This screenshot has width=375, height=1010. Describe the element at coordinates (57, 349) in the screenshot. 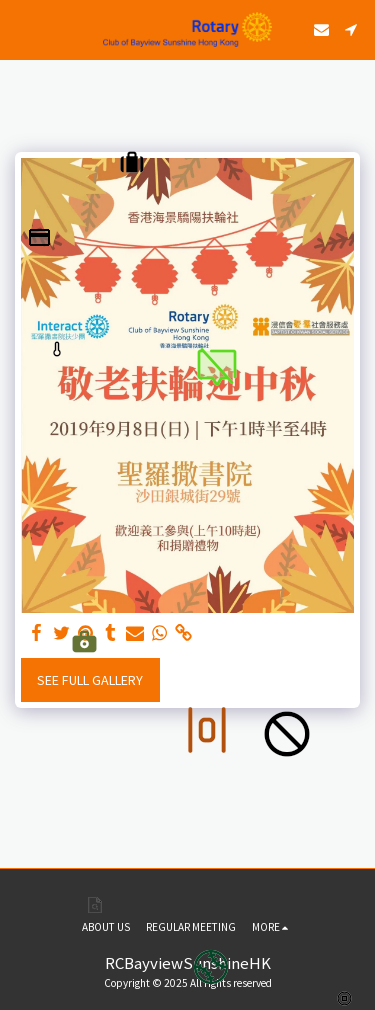

I see `view current temperature` at that location.